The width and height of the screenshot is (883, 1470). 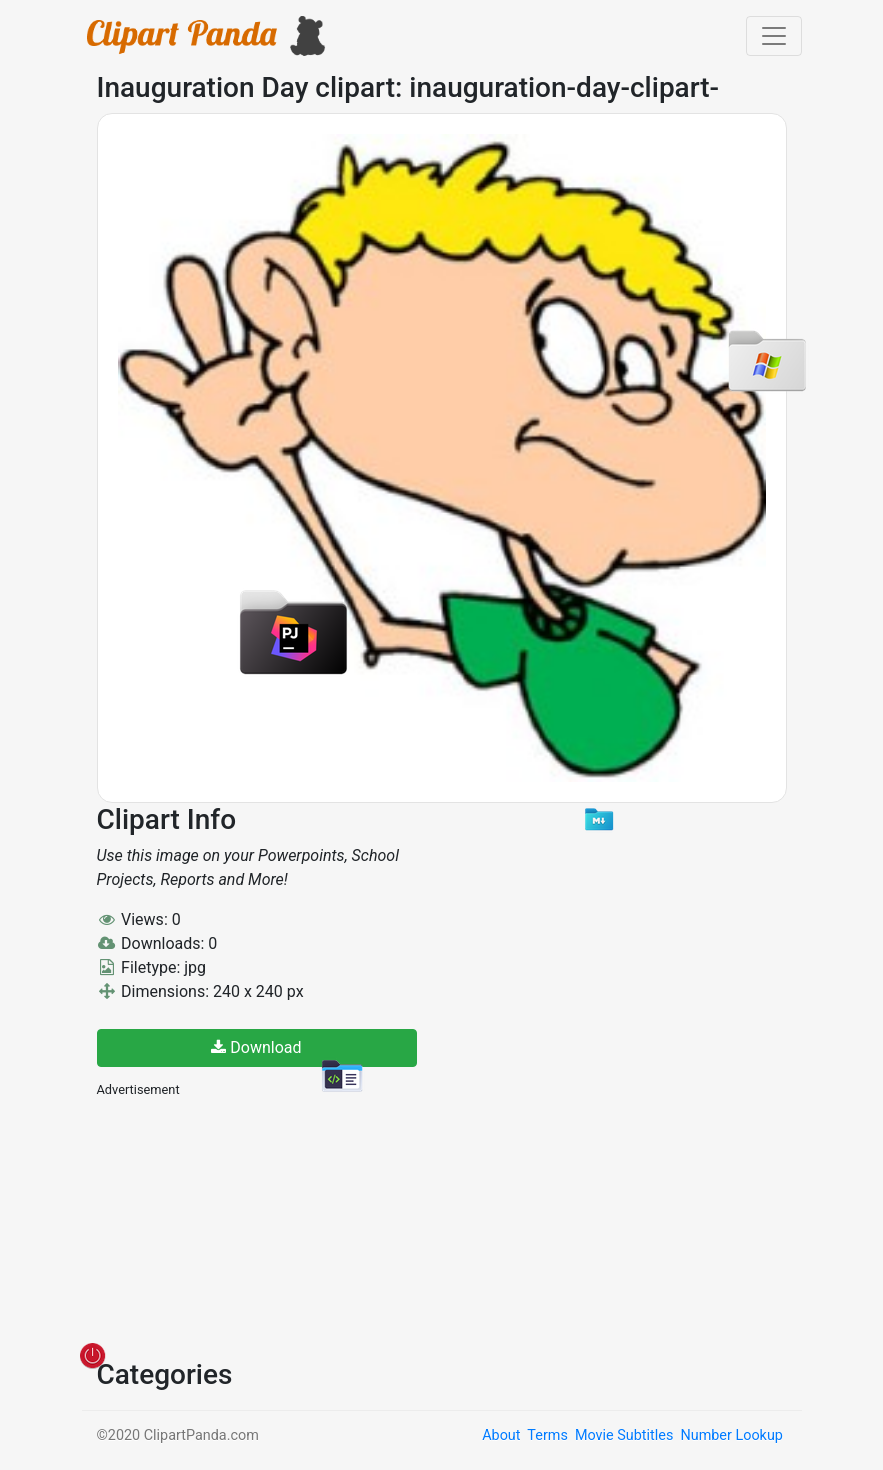 What do you see at coordinates (599, 820) in the screenshot?
I see `folder containing markdown files` at bounding box center [599, 820].